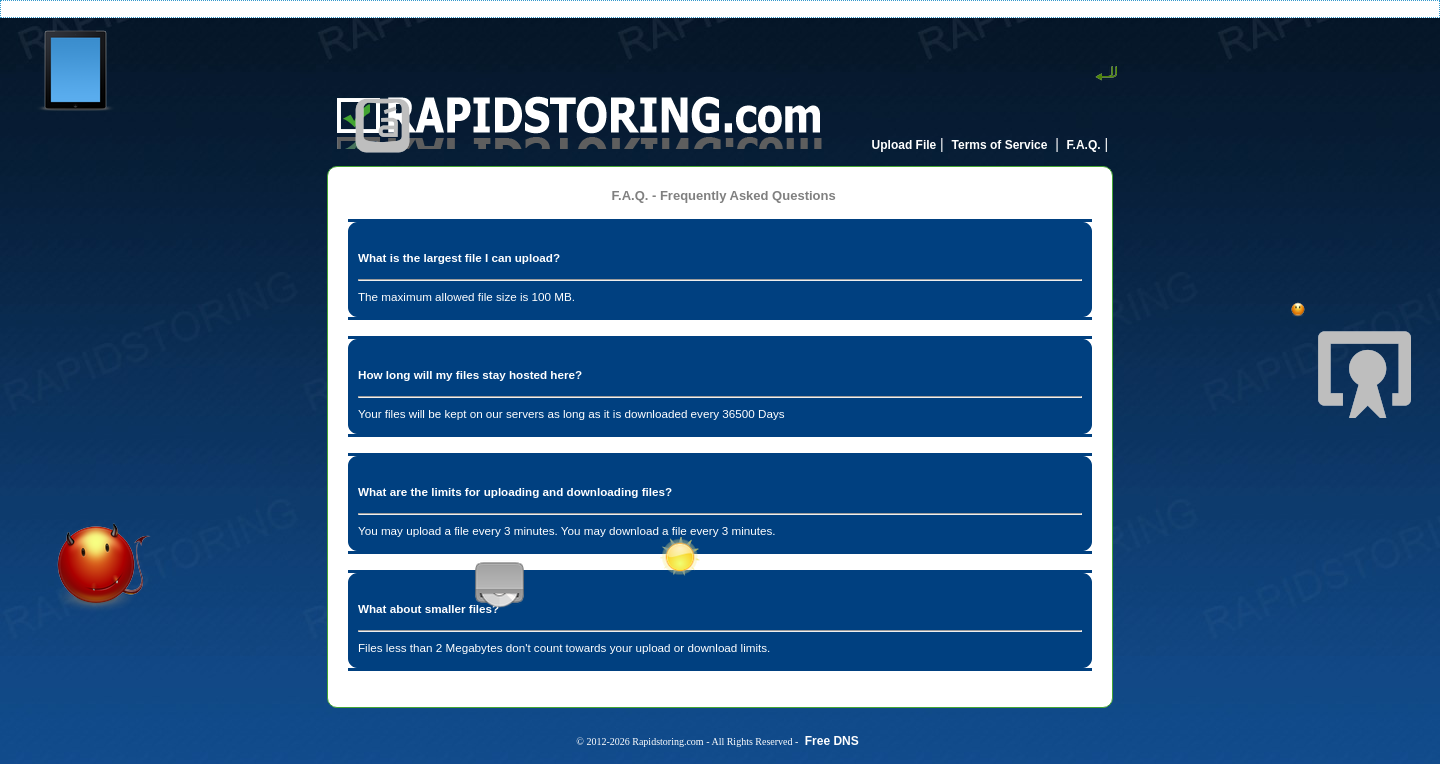  What do you see at coordinates (382, 125) in the screenshot?
I see `open character map application` at bounding box center [382, 125].